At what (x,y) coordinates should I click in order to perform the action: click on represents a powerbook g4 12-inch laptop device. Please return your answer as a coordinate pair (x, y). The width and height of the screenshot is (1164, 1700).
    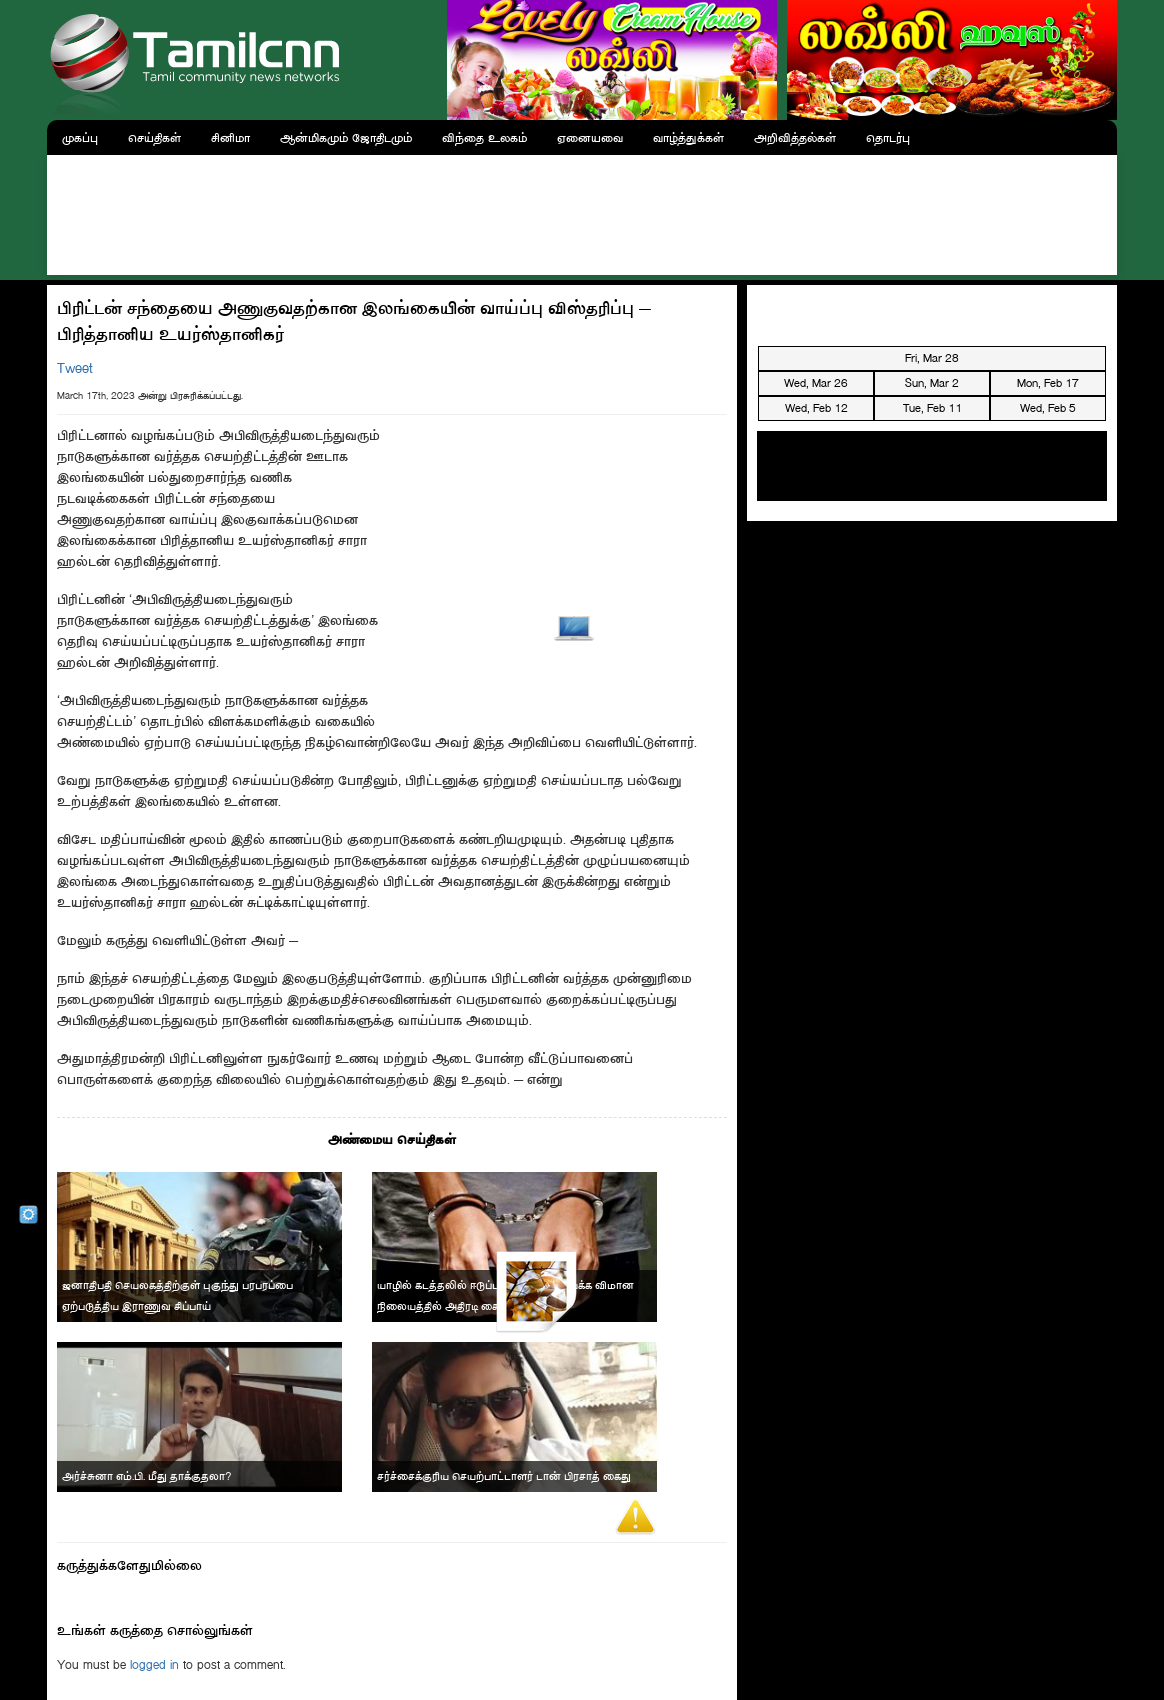
    Looking at the image, I should click on (574, 626).